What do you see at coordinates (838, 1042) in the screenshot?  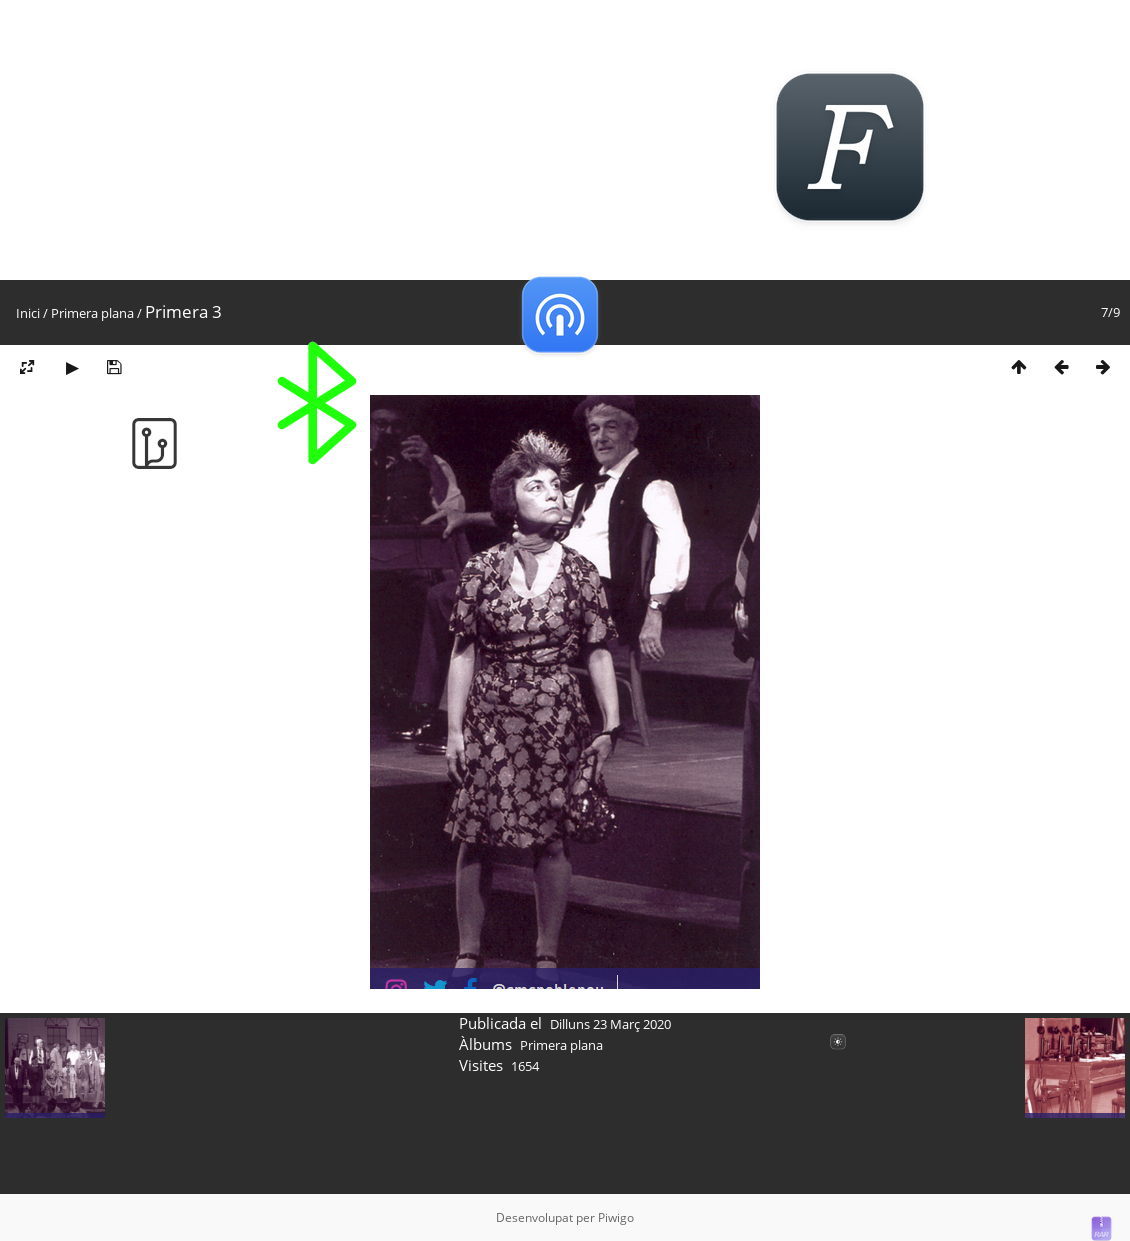 I see `toggle night light or night shift mode` at bounding box center [838, 1042].